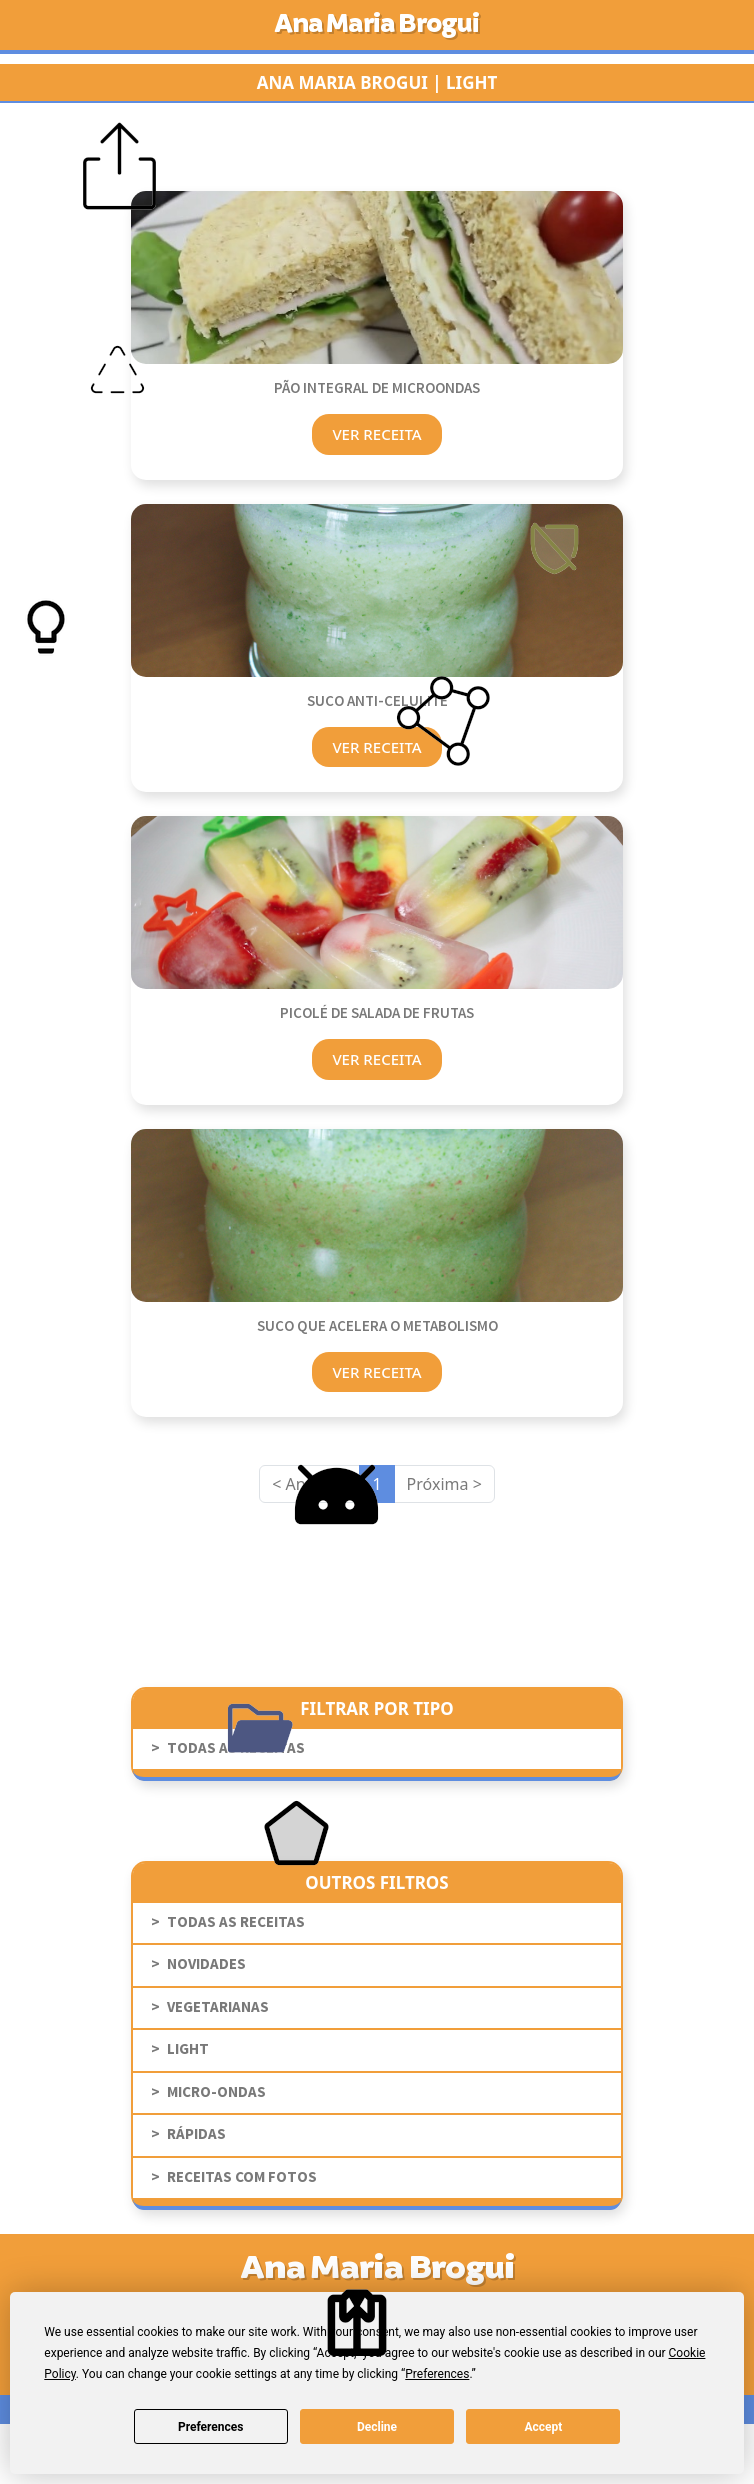 The width and height of the screenshot is (754, 2484). I want to click on access tips or suggestions, so click(46, 627).